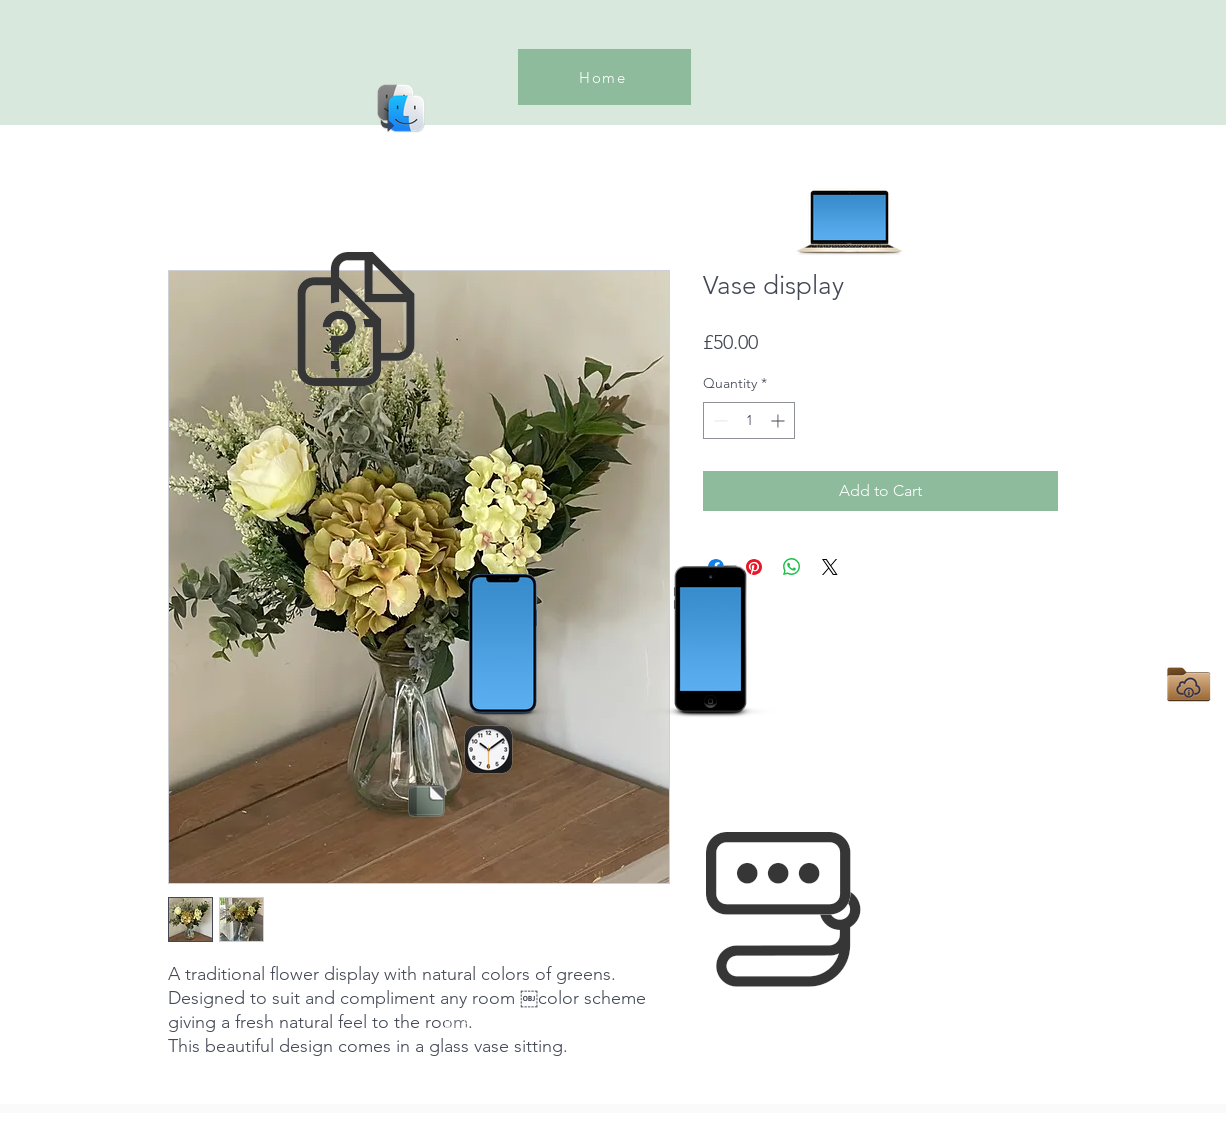 The height and width of the screenshot is (1144, 1226). What do you see at coordinates (503, 646) in the screenshot?
I see `iPhone device connected to this mac` at bounding box center [503, 646].